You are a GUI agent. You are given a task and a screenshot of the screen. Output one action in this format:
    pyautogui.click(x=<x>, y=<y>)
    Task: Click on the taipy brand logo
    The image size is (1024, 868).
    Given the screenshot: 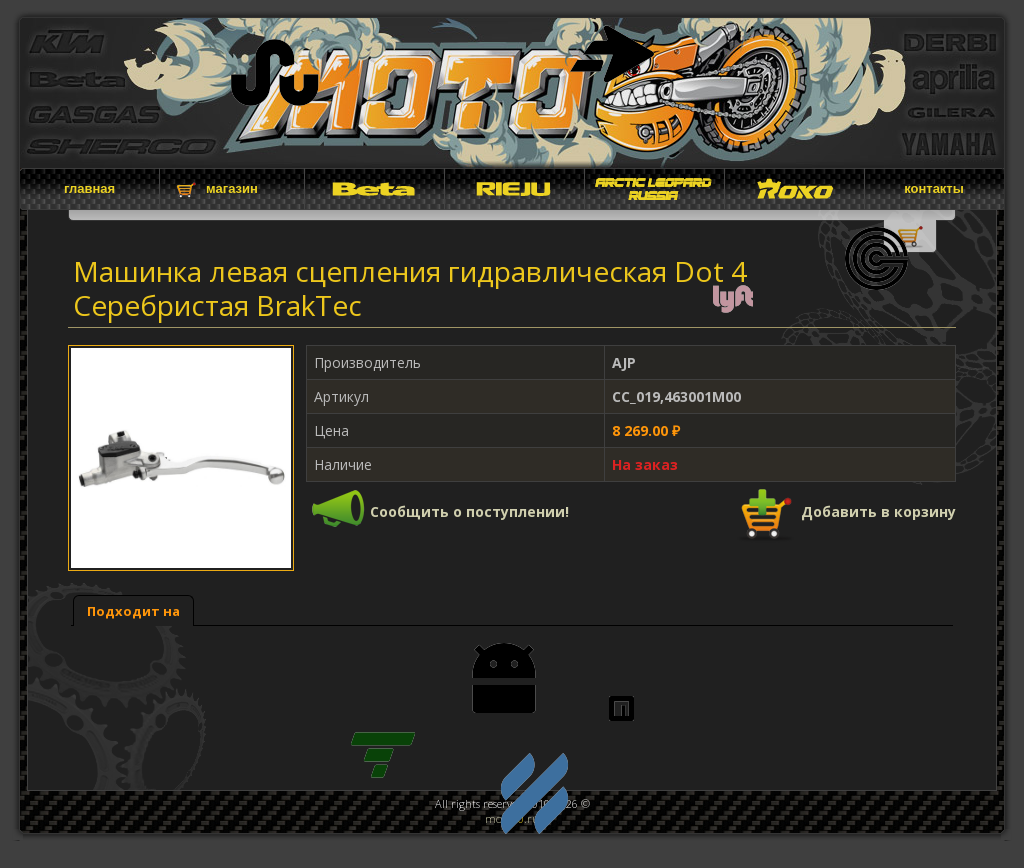 What is the action you would take?
    pyautogui.click(x=383, y=755)
    